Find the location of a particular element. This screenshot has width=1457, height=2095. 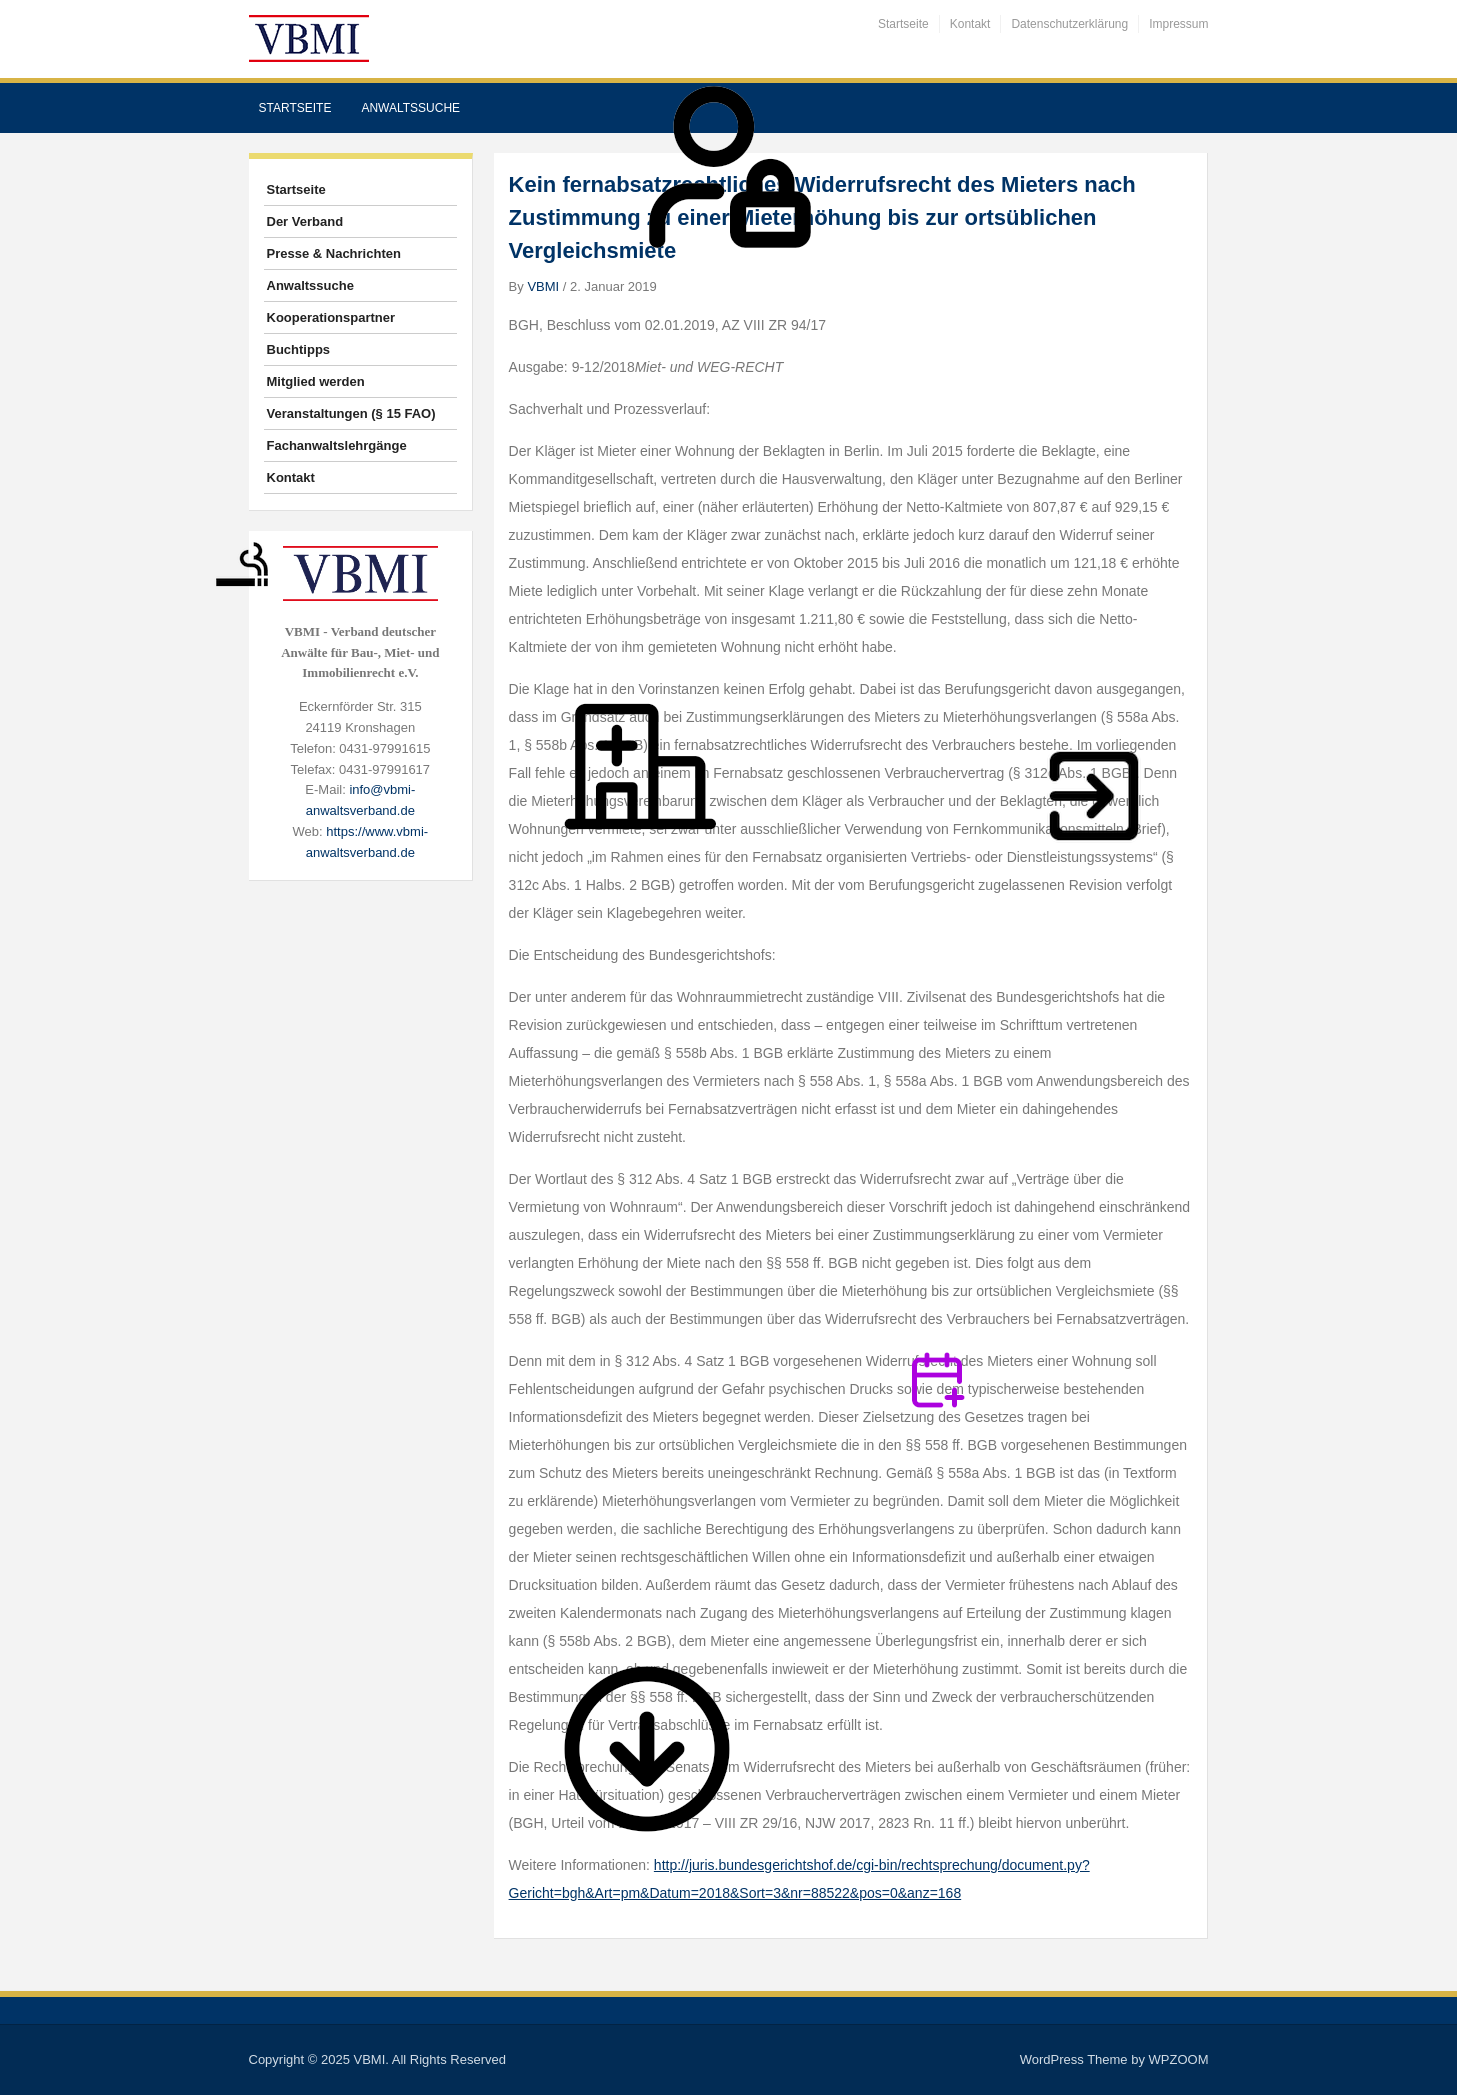

download file or content is located at coordinates (647, 1749).